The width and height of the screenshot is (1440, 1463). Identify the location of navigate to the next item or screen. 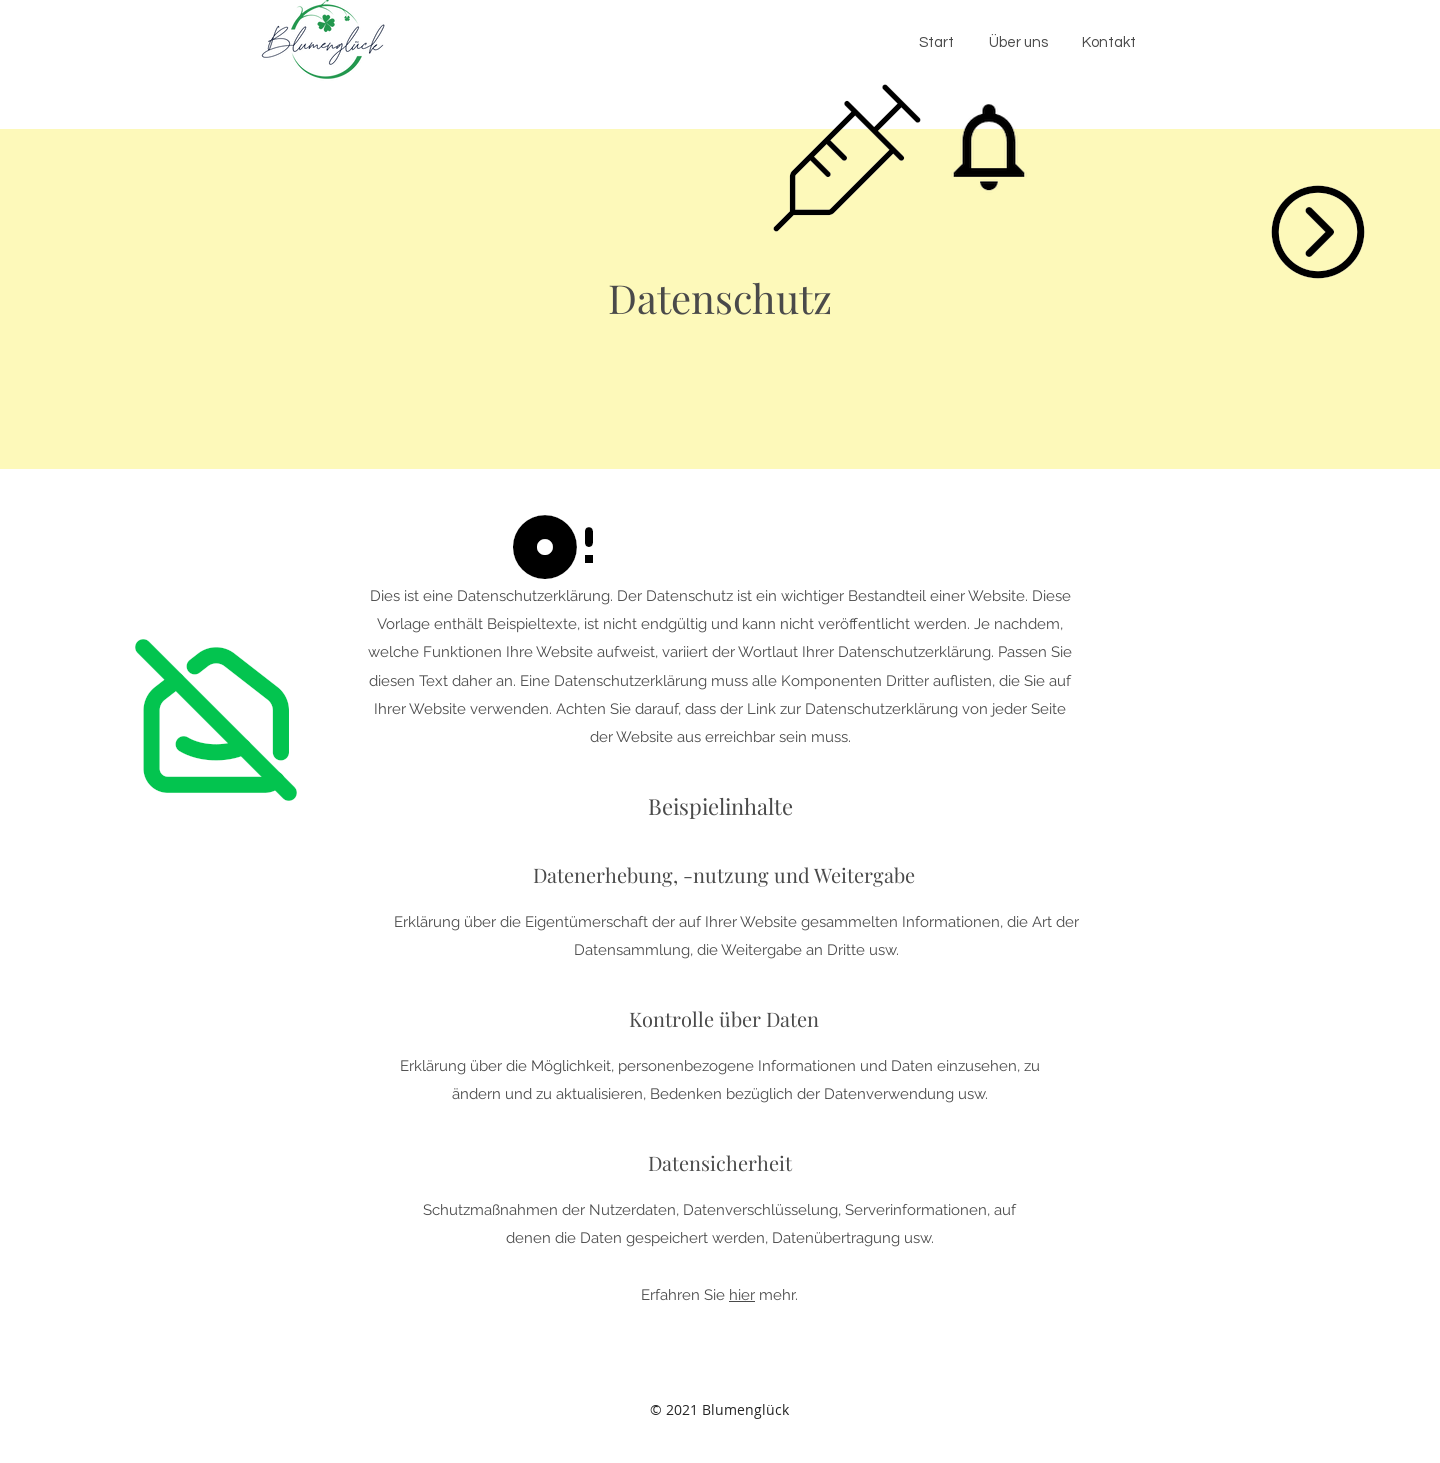
(1318, 232).